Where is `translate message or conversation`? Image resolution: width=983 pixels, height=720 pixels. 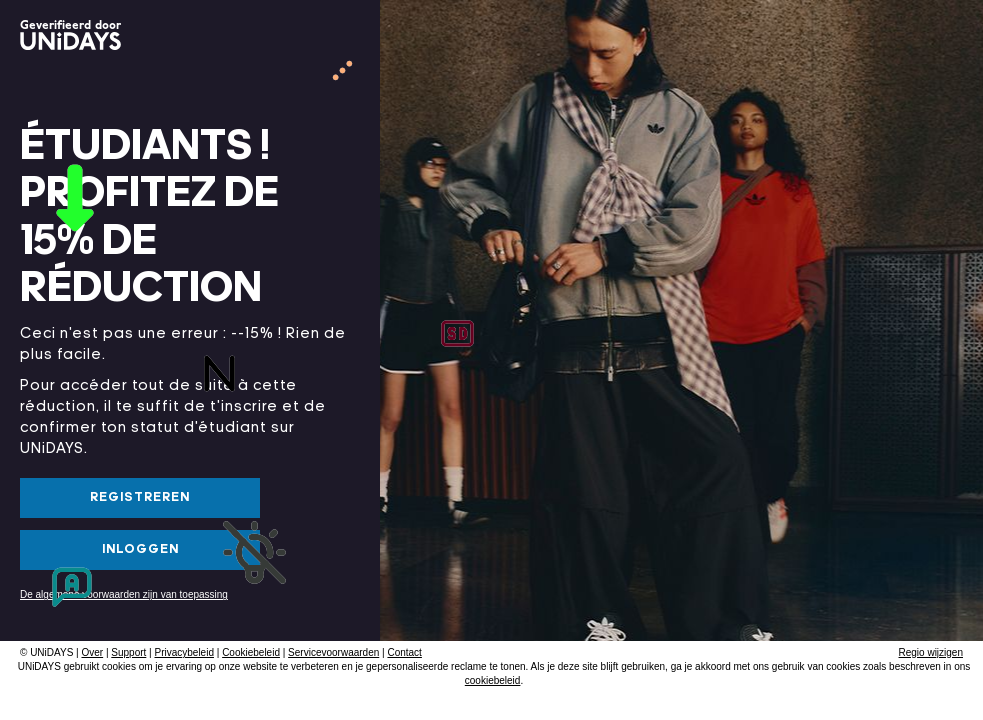
translate message or conversation is located at coordinates (72, 585).